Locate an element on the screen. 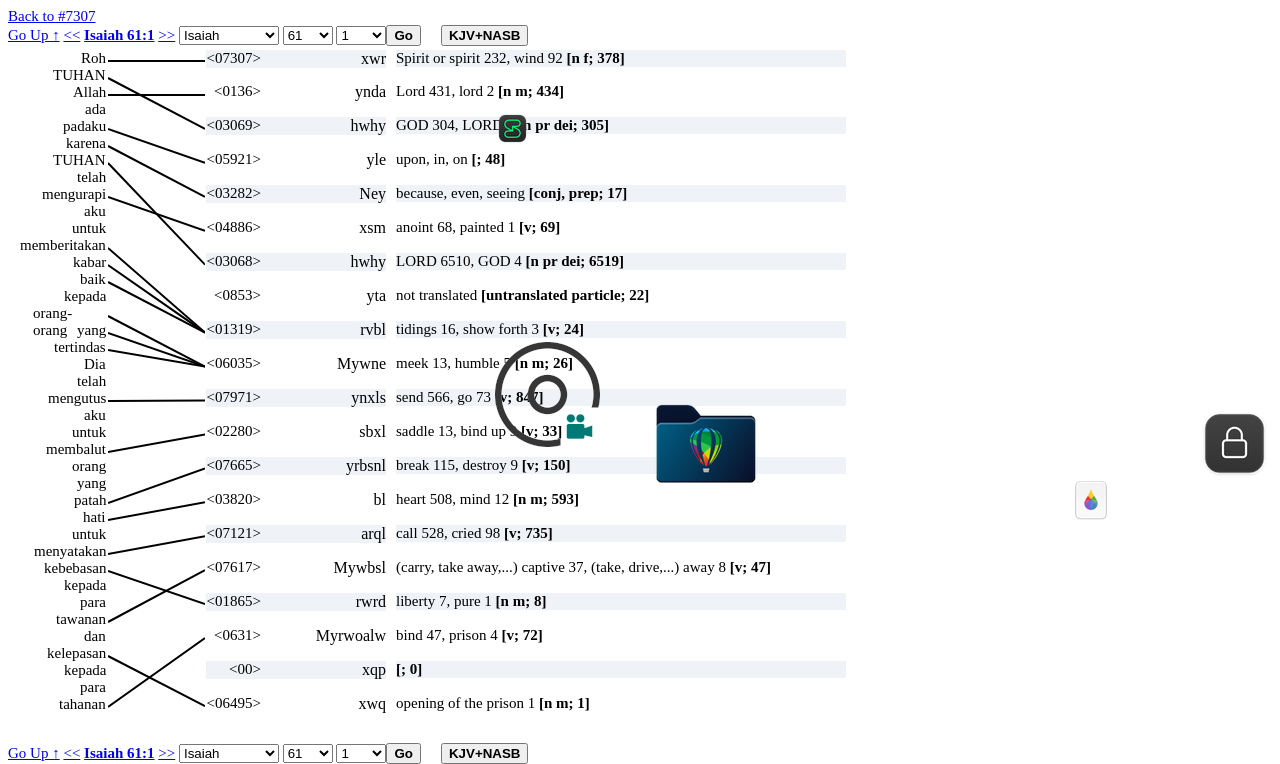 This screenshot has height=764, width=1280. open session private messenger app is located at coordinates (512, 128).